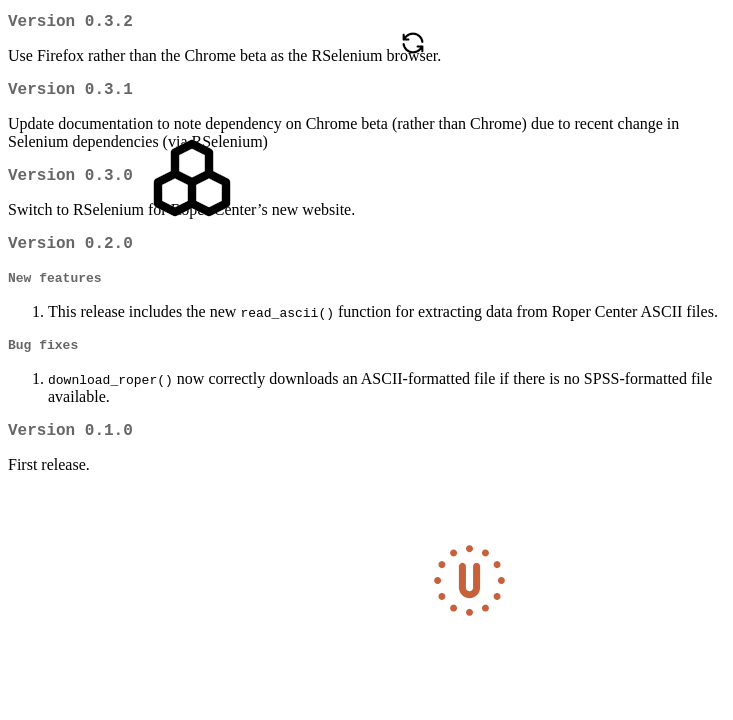 This screenshot has height=720, width=733. Describe the element at coordinates (192, 178) in the screenshot. I see `view modular components or building blocks` at that location.